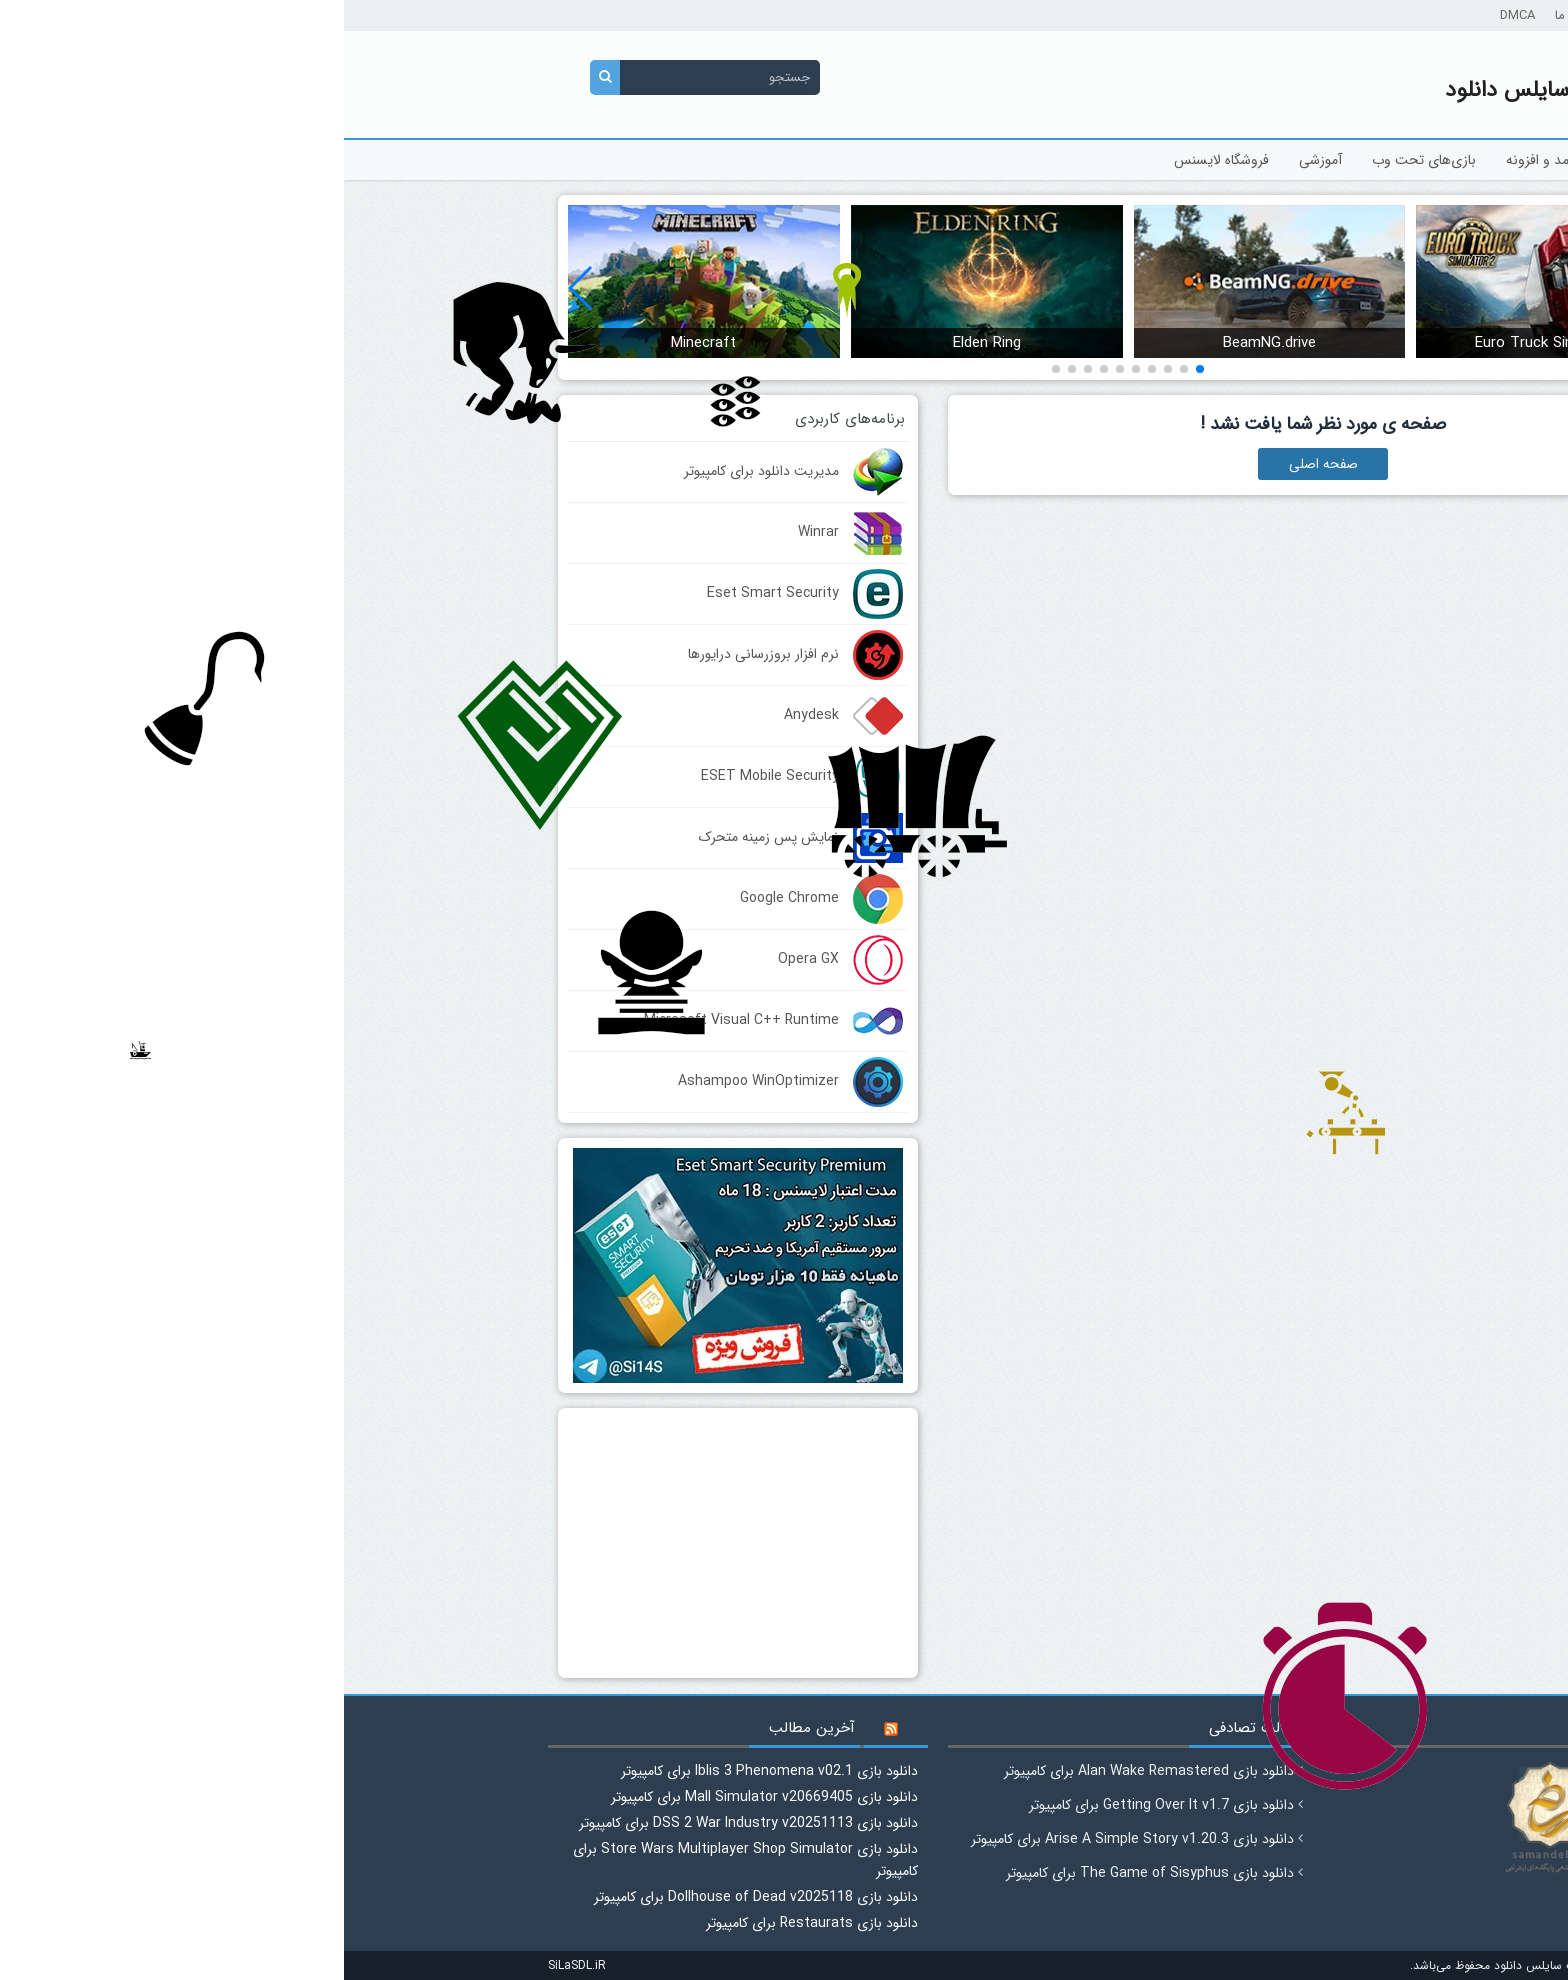 The width and height of the screenshot is (1568, 1980). What do you see at coordinates (651, 972) in the screenshot?
I see `access shrine or spiritual location features` at bounding box center [651, 972].